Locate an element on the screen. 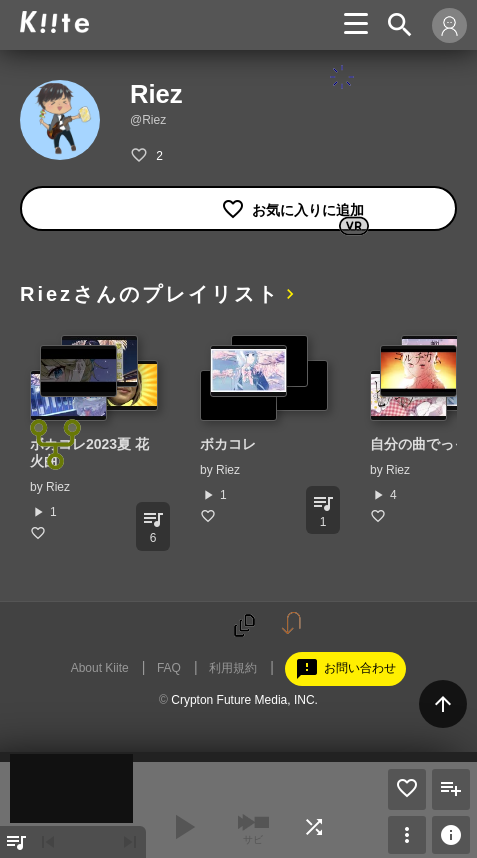 The height and width of the screenshot is (858, 477). view stacked or grouped files is located at coordinates (244, 625).